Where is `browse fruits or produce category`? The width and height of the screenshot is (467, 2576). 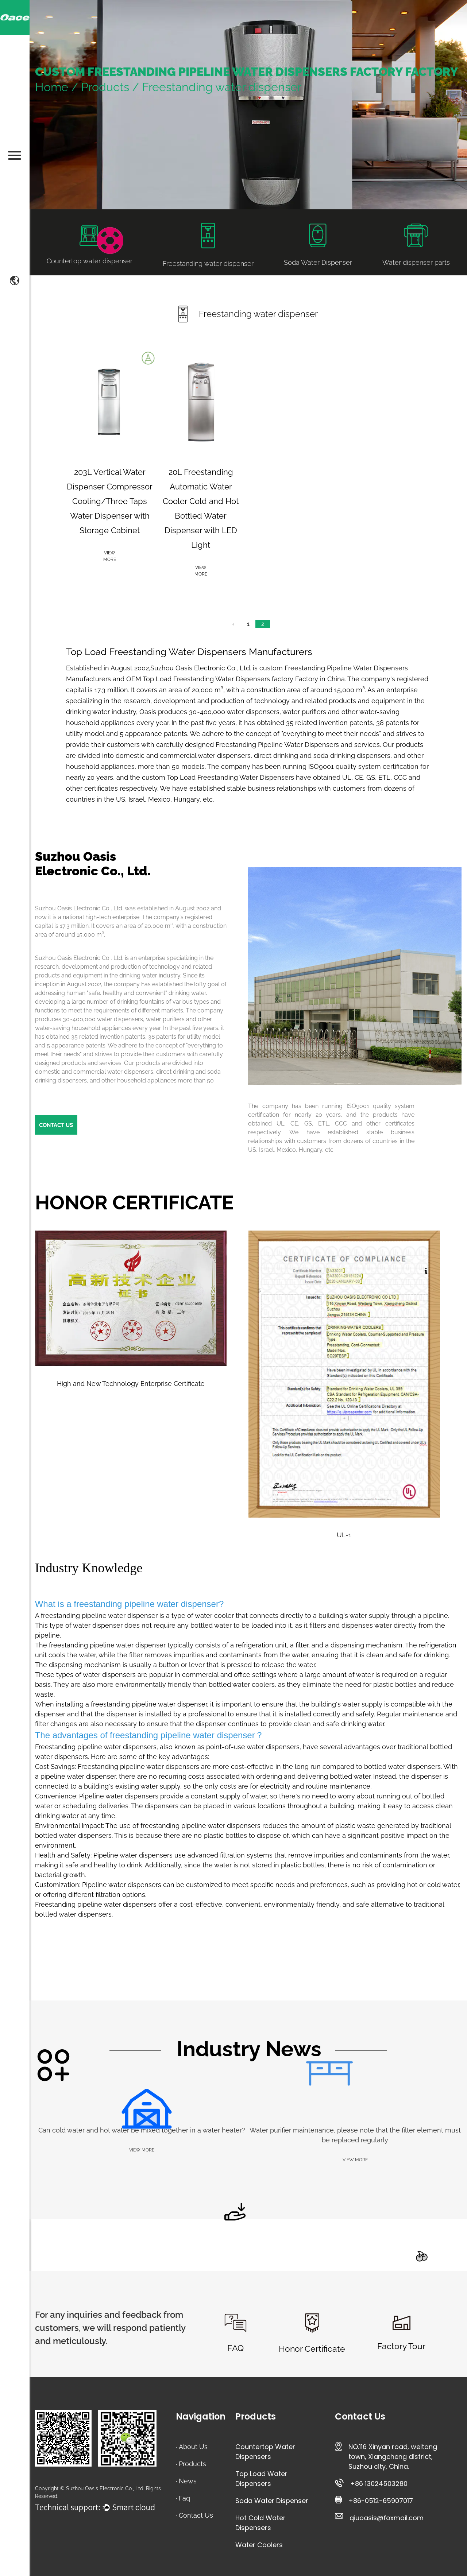 browse fruits or produce category is located at coordinates (421, 2256).